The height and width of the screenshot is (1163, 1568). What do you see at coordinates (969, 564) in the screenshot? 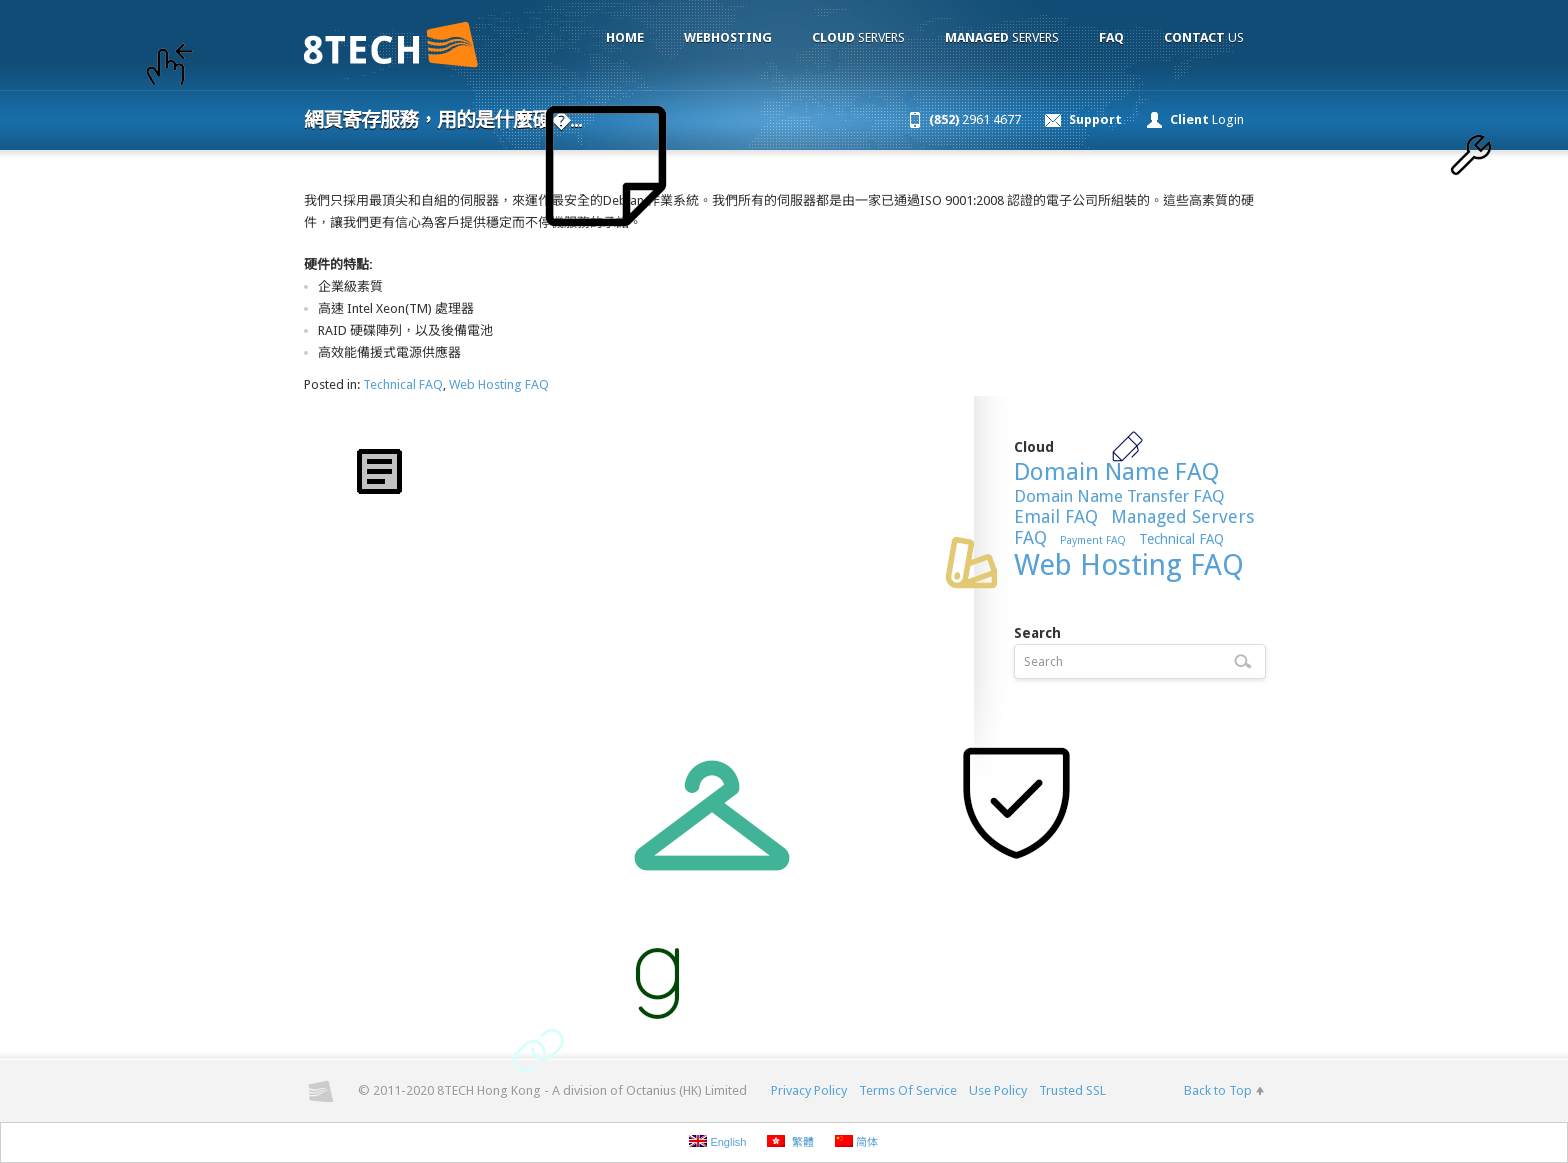
I see `open color palette or theme options` at bounding box center [969, 564].